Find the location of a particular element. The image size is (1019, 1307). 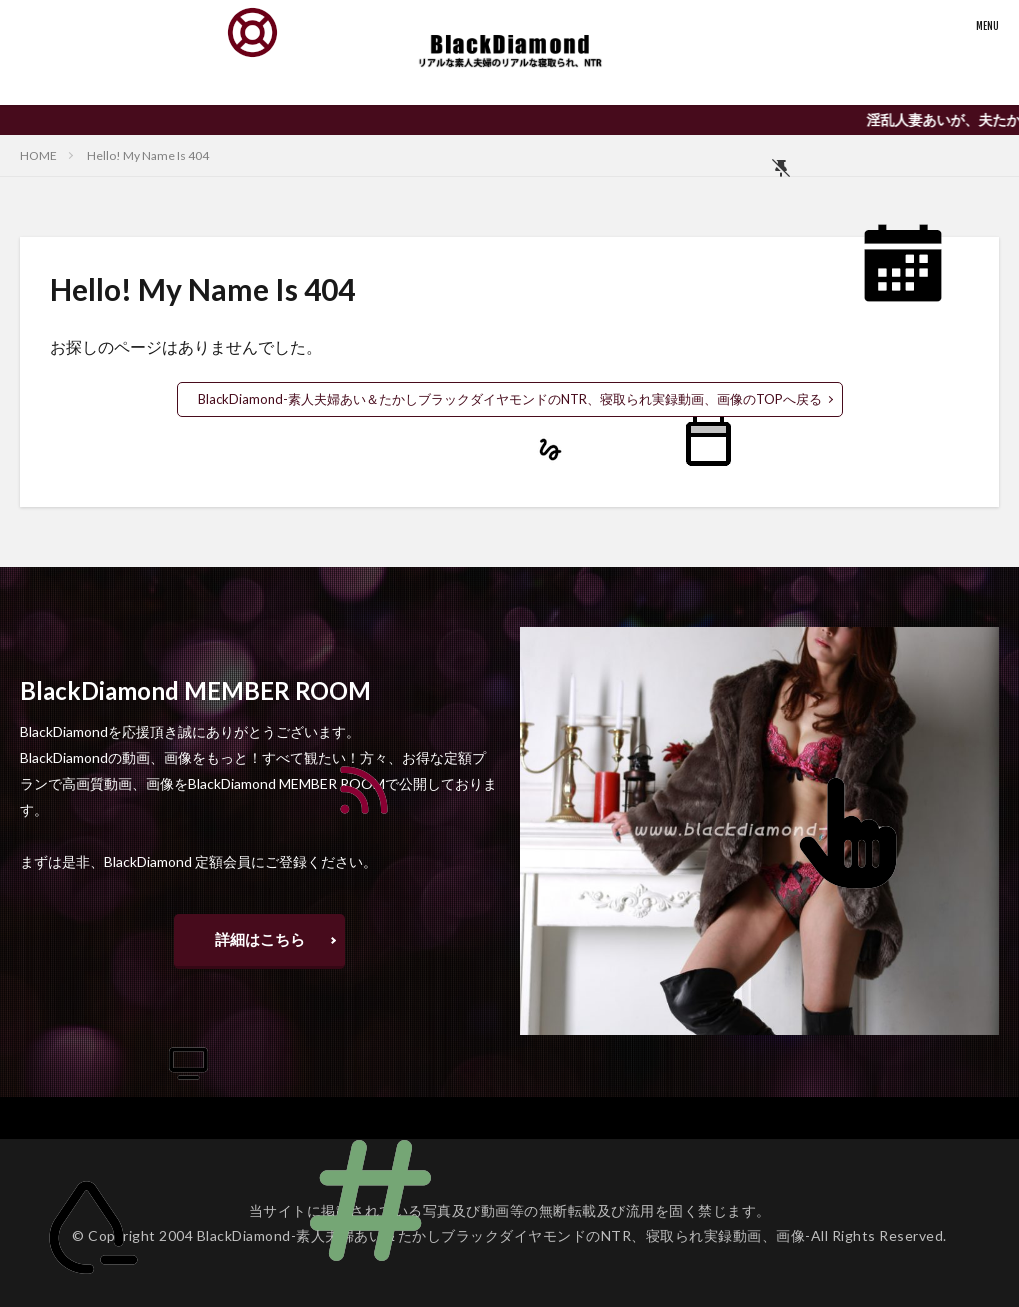

unpin this item is located at coordinates (781, 168).